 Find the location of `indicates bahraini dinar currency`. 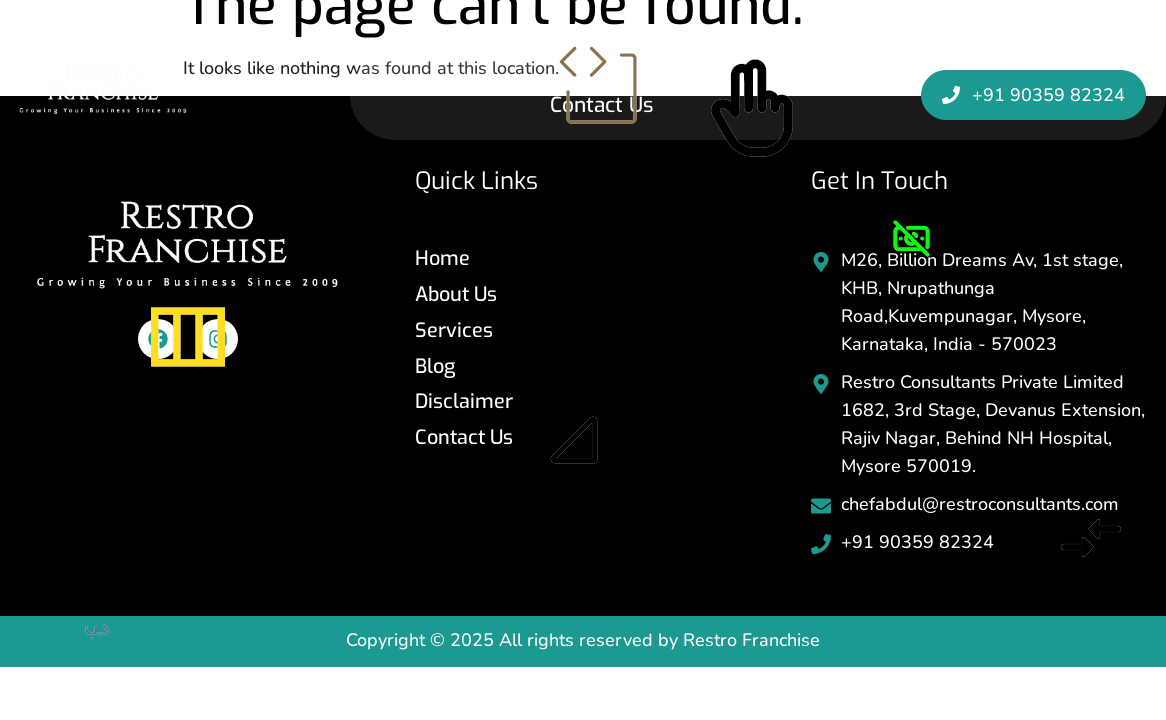

indicates bahraini dinar currency is located at coordinates (97, 630).